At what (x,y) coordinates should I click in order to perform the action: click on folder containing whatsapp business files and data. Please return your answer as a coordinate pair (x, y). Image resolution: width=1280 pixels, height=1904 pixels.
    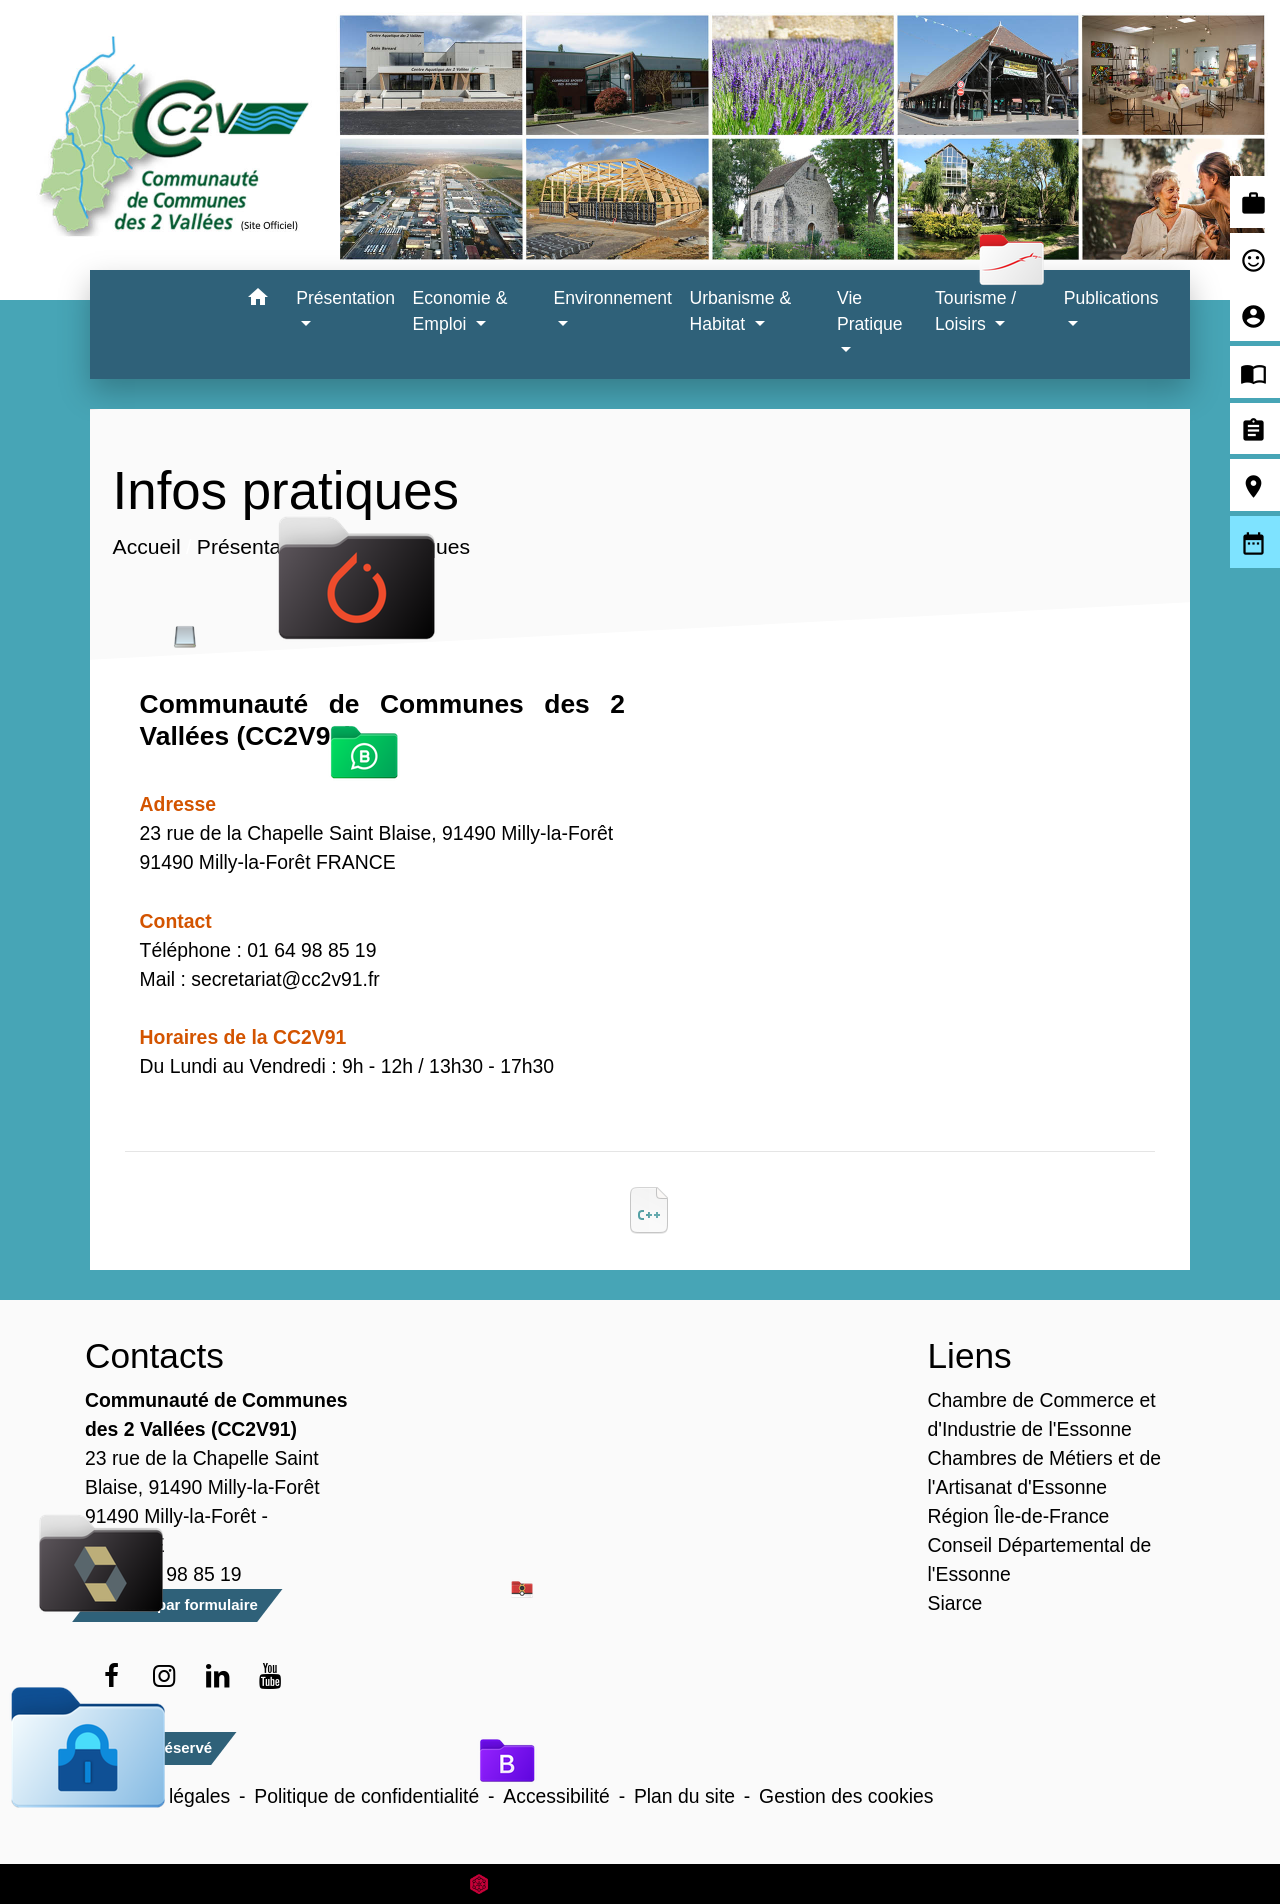
    Looking at the image, I should click on (364, 754).